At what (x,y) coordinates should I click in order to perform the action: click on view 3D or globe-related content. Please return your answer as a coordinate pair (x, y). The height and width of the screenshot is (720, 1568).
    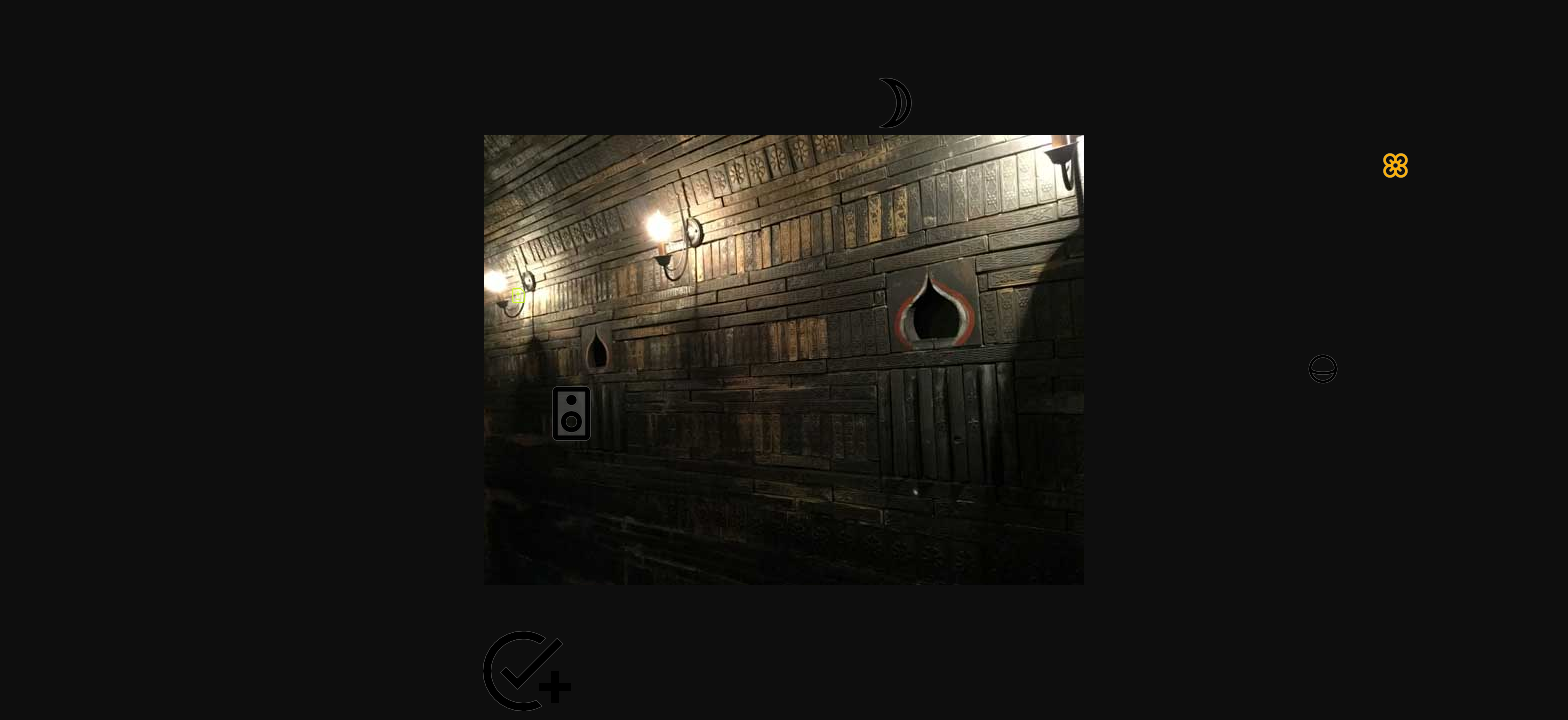
    Looking at the image, I should click on (1323, 369).